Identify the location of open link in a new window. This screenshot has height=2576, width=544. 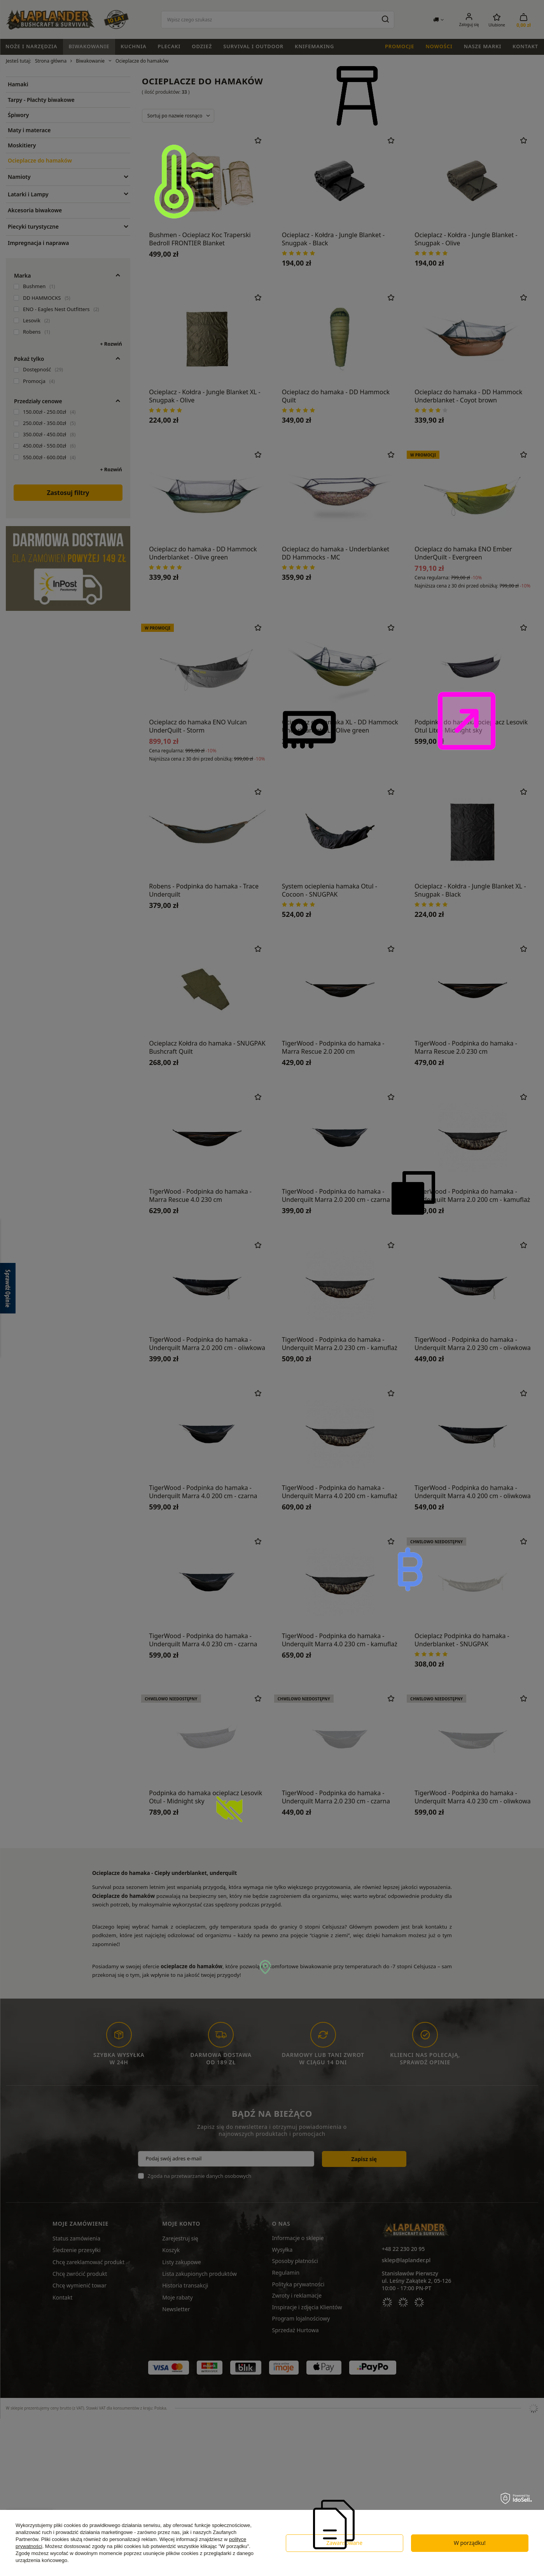
(467, 721).